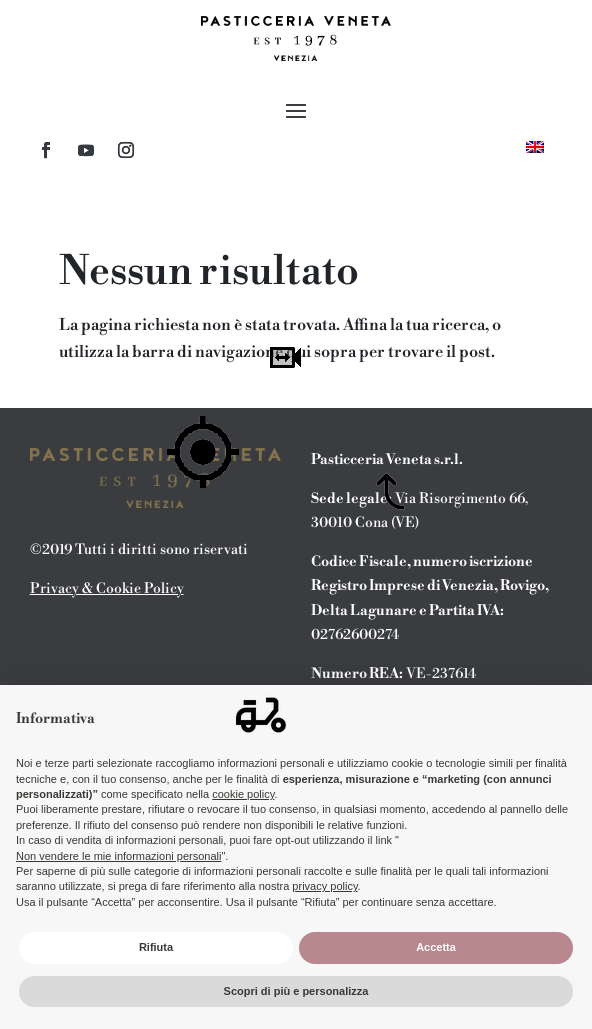 Image resolution: width=592 pixels, height=1029 pixels. What do you see at coordinates (390, 491) in the screenshot?
I see `go back and up to previous section` at bounding box center [390, 491].